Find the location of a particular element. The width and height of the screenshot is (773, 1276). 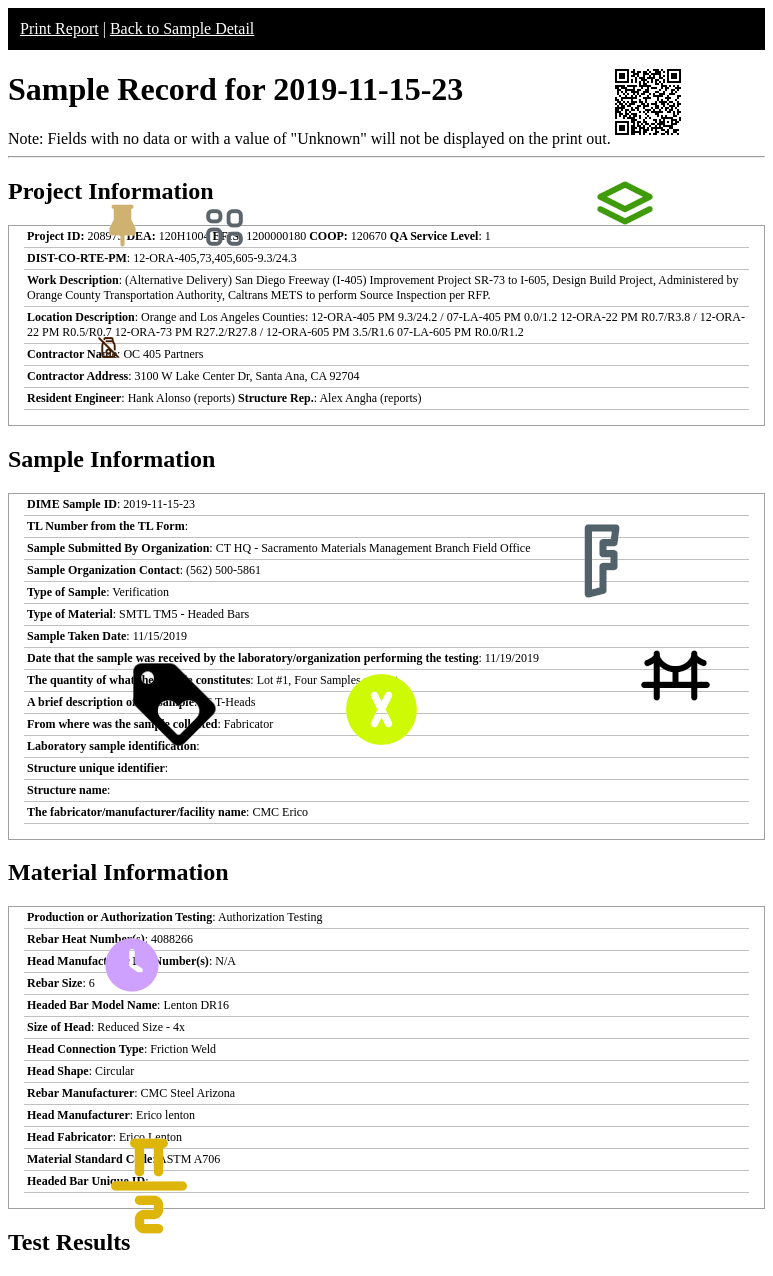

pinned item or content is located at coordinates (122, 224).